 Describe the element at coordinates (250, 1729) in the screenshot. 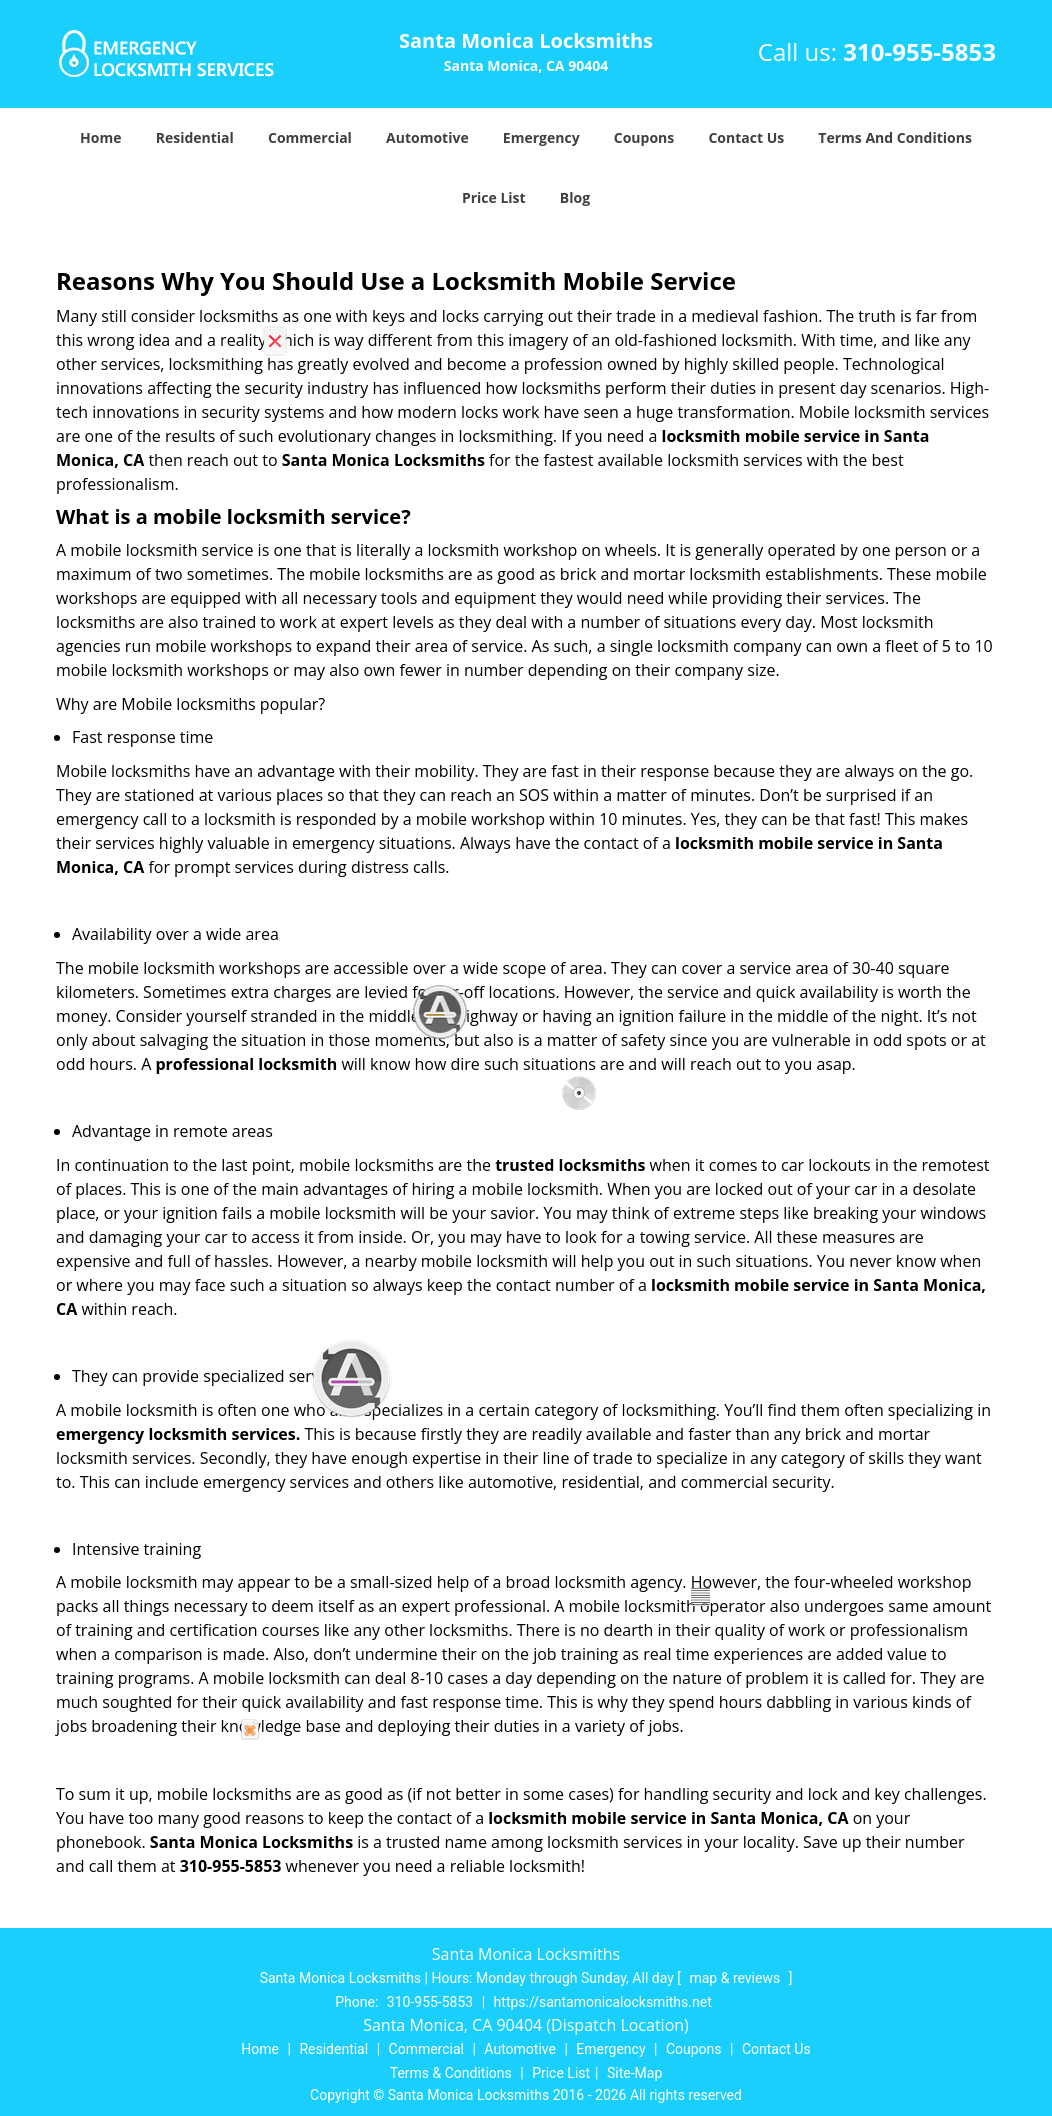

I see `a patch or diff file for code changes` at that location.